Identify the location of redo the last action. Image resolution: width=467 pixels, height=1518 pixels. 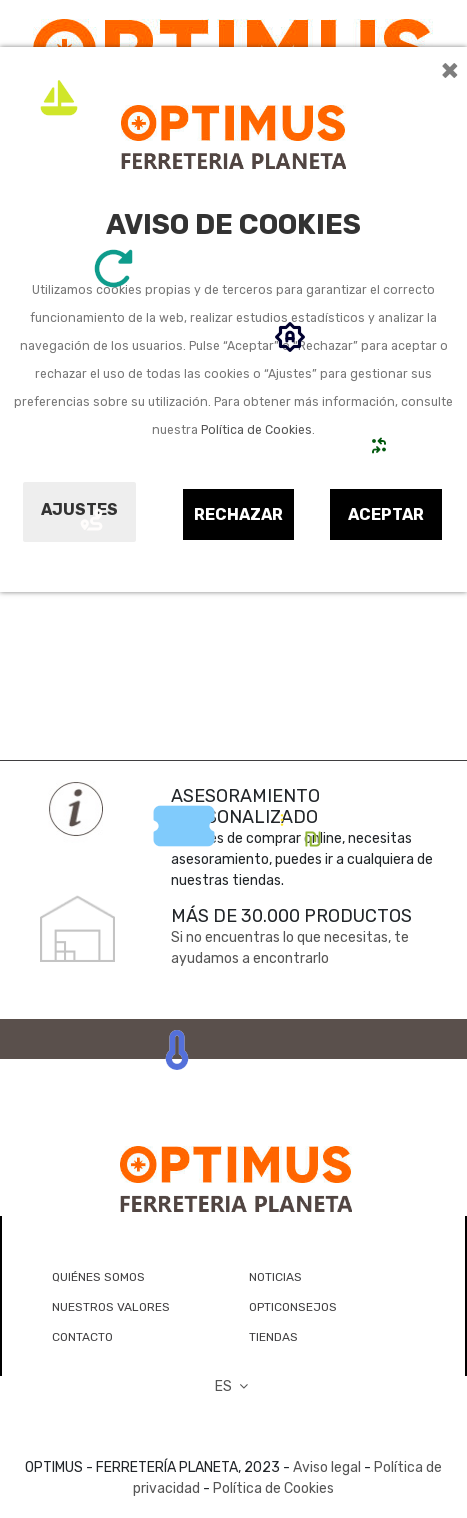
(113, 268).